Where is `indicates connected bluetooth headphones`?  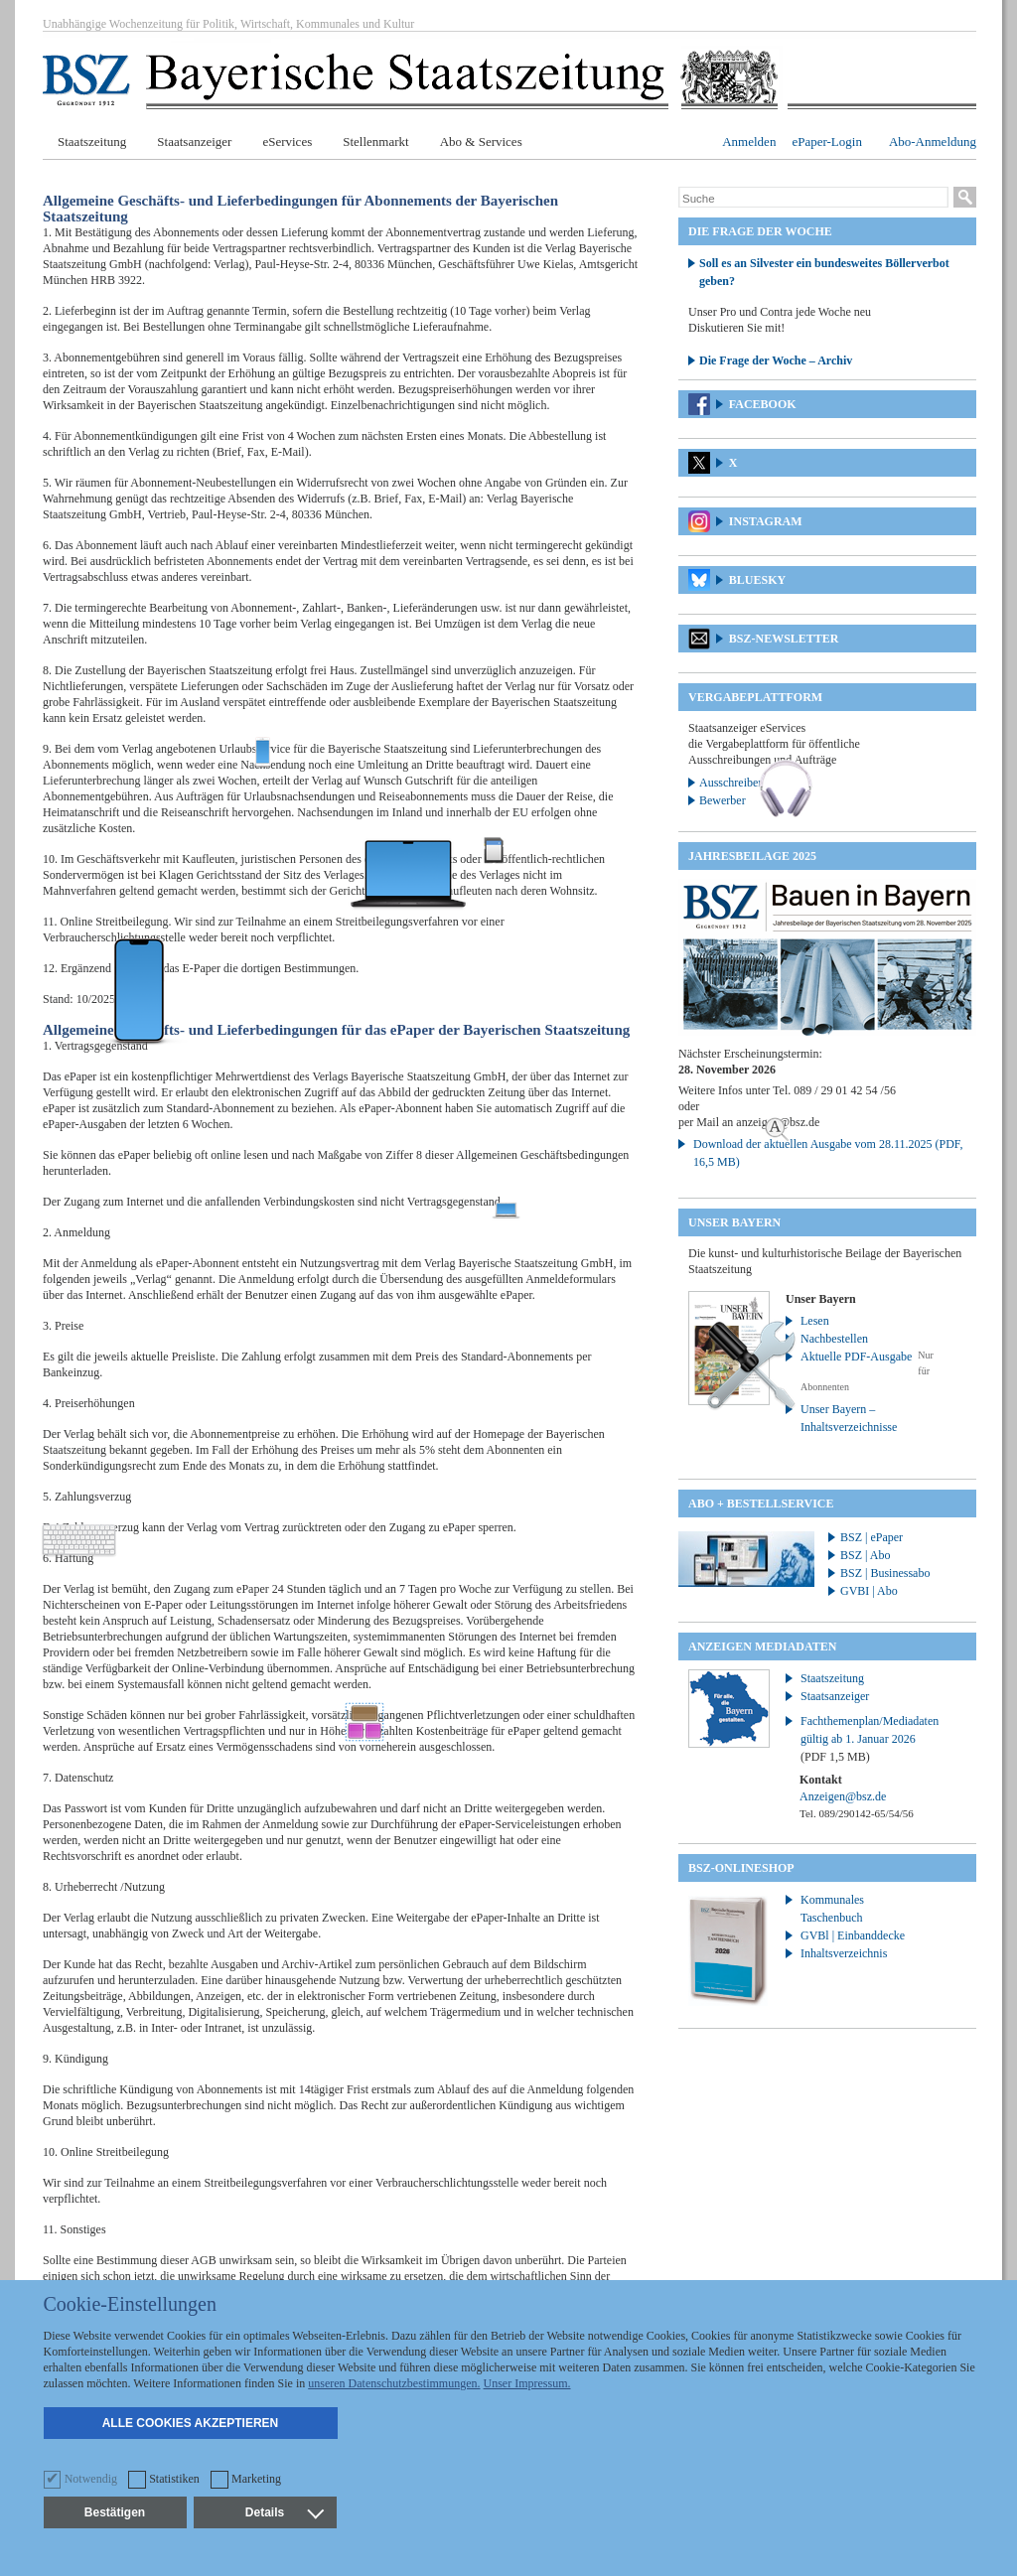 indicates connected bluetooth headphones is located at coordinates (786, 788).